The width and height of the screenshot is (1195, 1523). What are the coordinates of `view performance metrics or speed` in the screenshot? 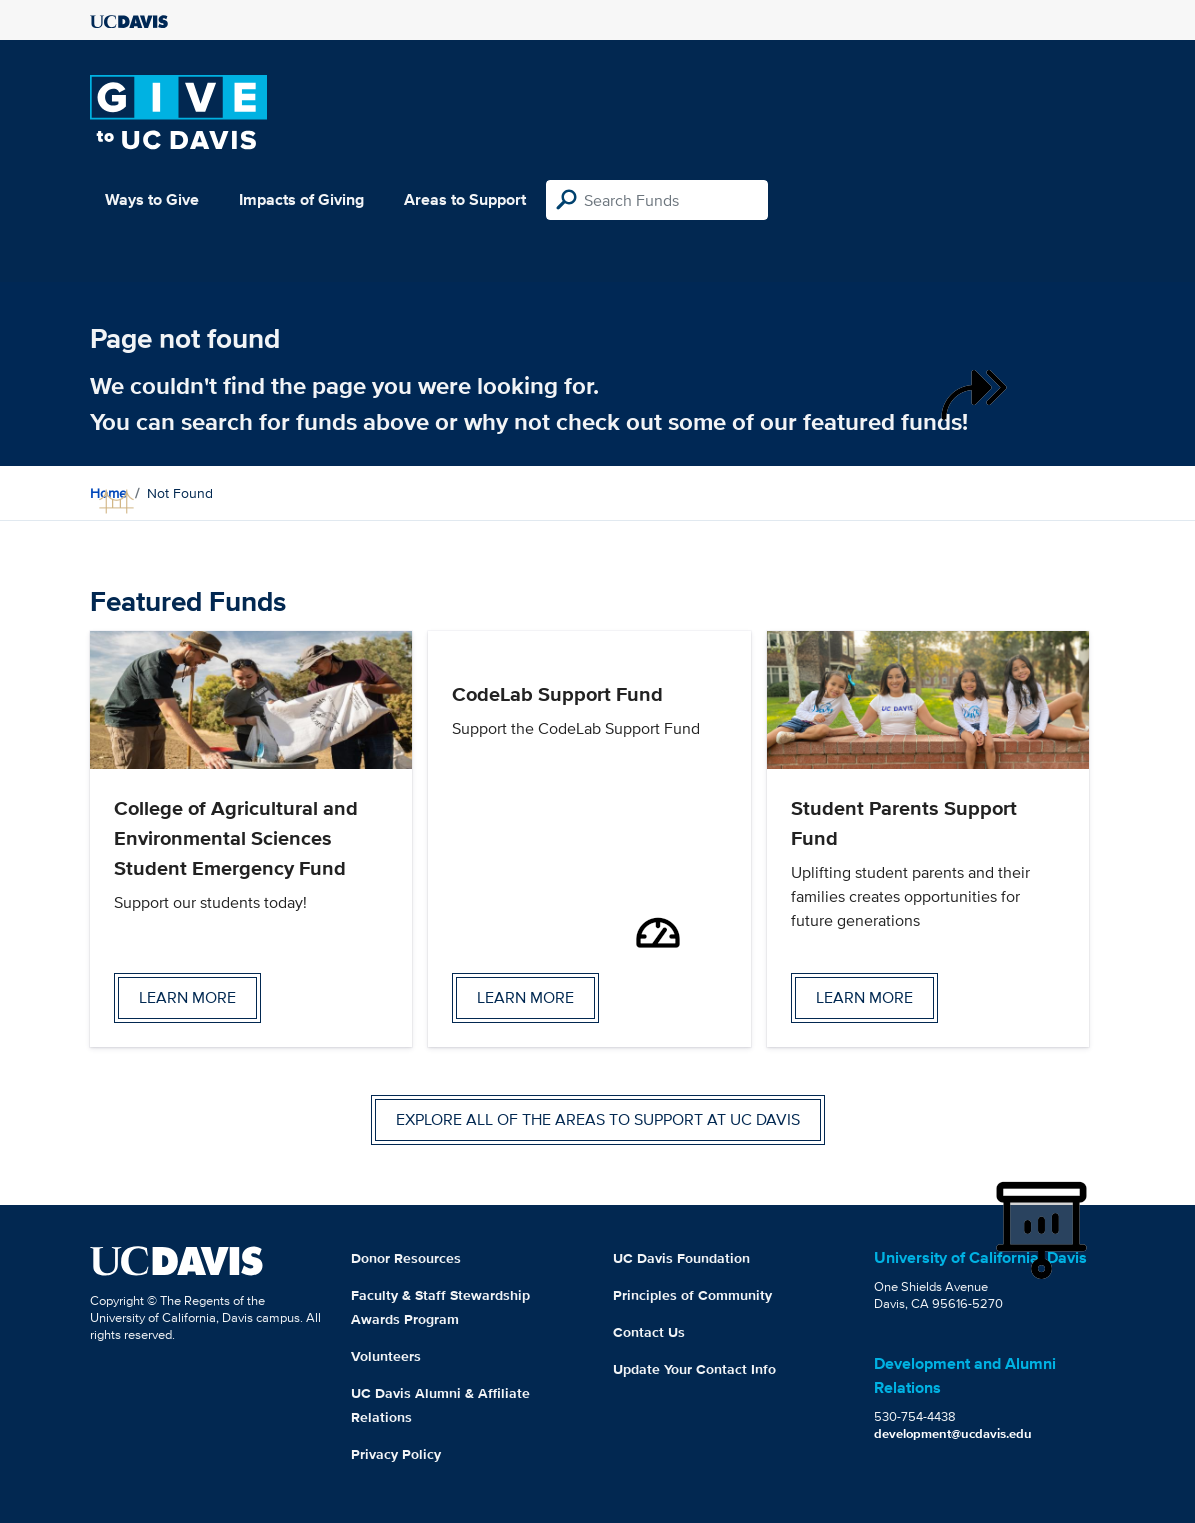 It's located at (658, 935).